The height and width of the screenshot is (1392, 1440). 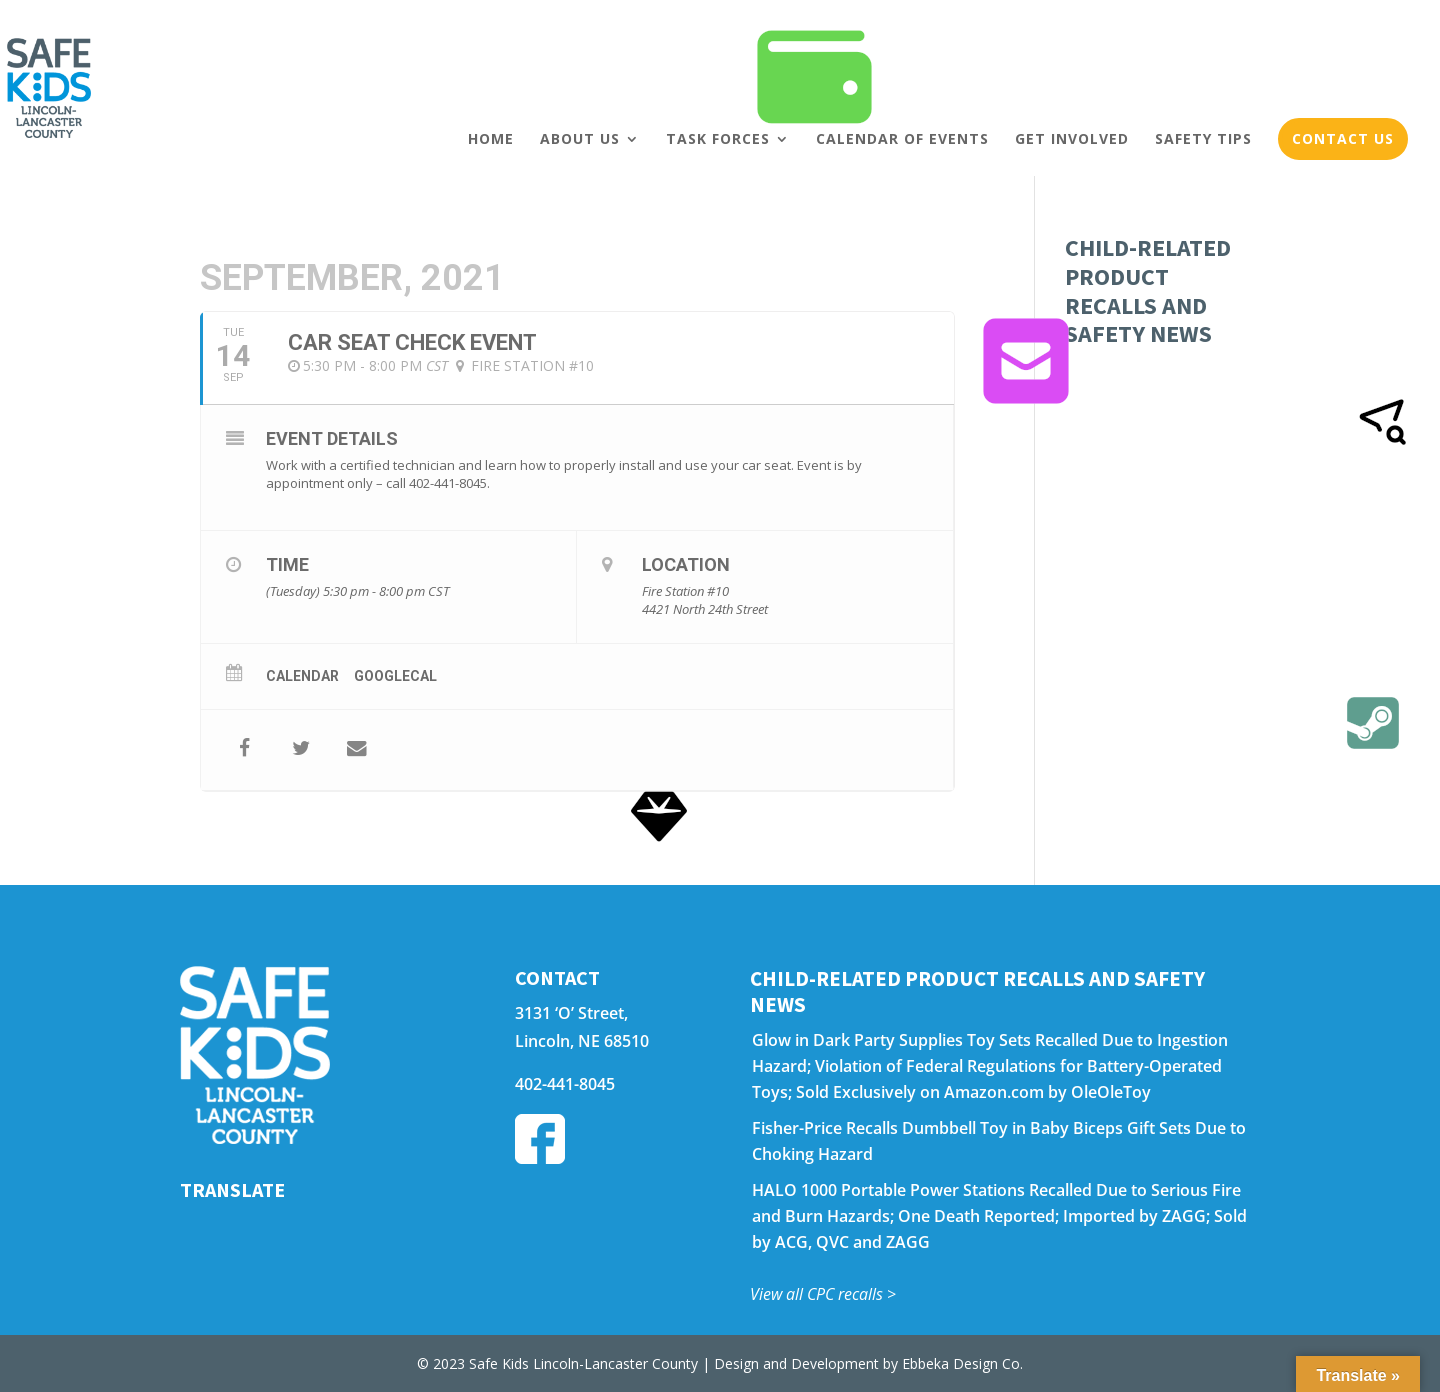 I want to click on open your email inbox, so click(x=1026, y=361).